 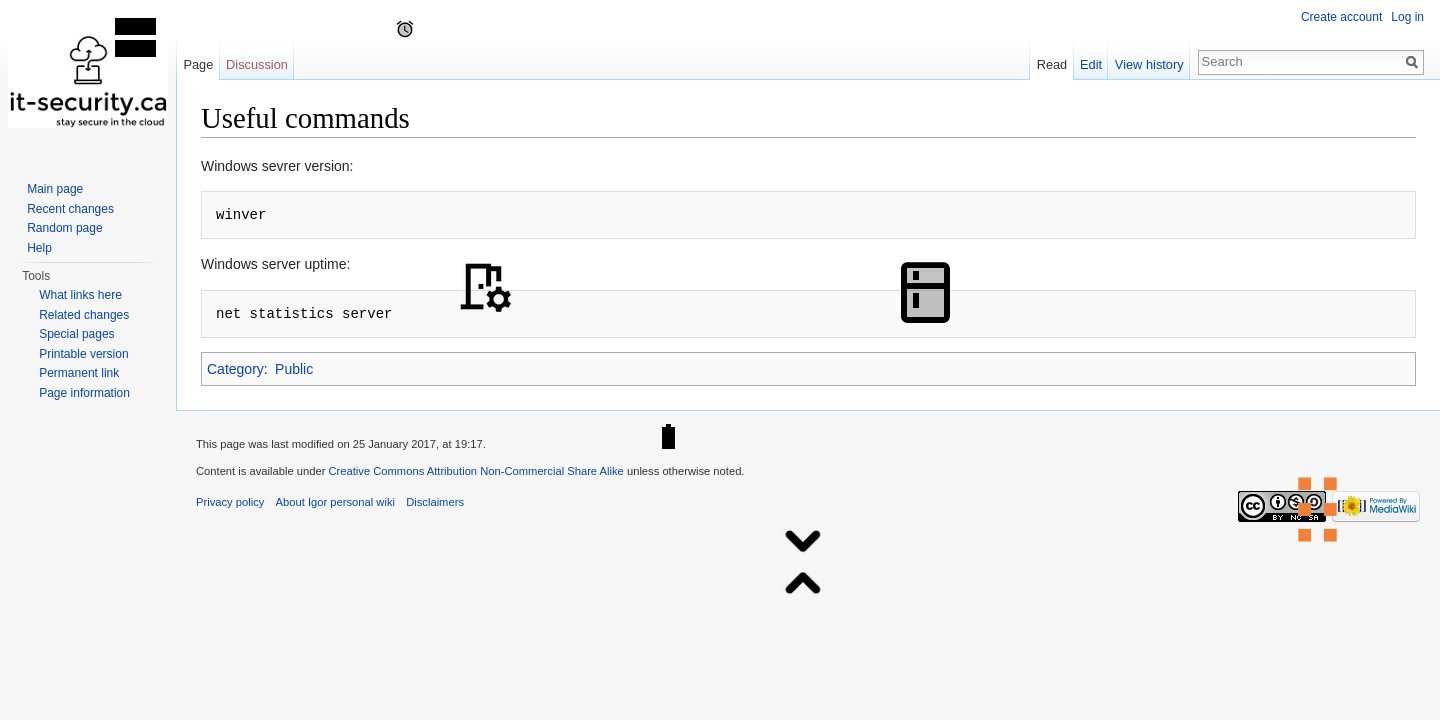 What do you see at coordinates (668, 436) in the screenshot?
I see `indicates battery is fully charged` at bounding box center [668, 436].